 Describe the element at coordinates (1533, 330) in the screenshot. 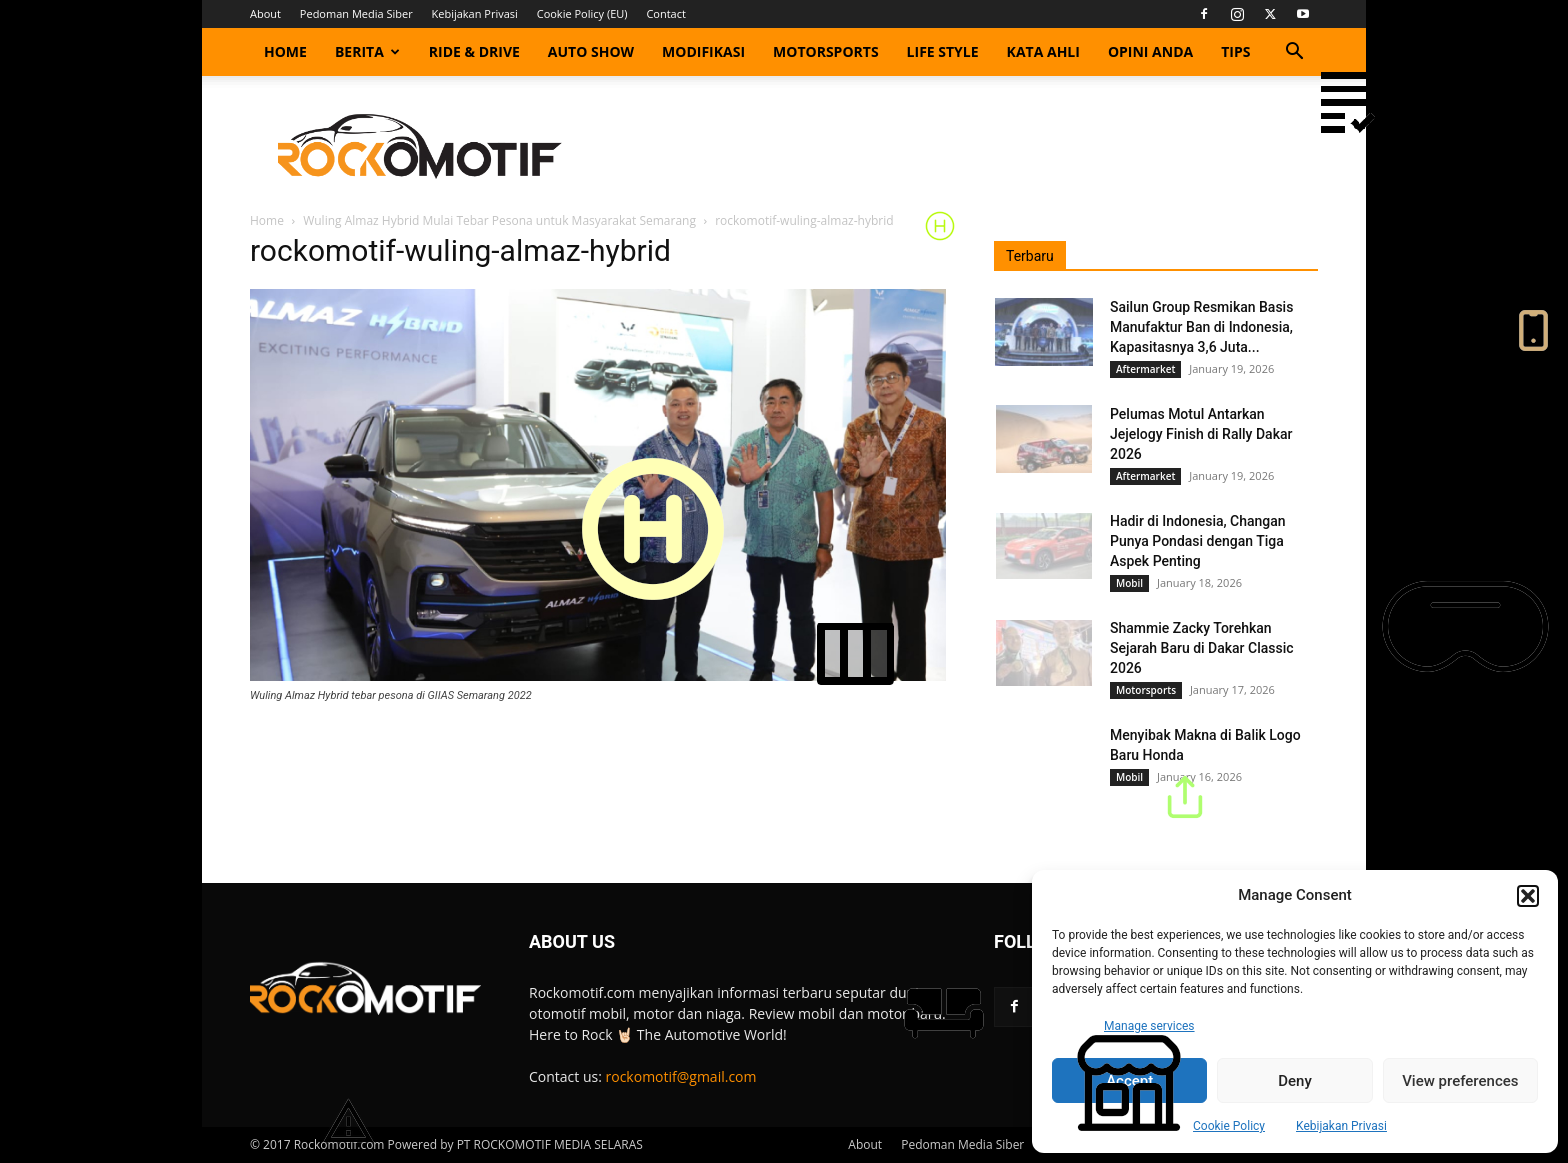

I see `switch to mobile view` at that location.